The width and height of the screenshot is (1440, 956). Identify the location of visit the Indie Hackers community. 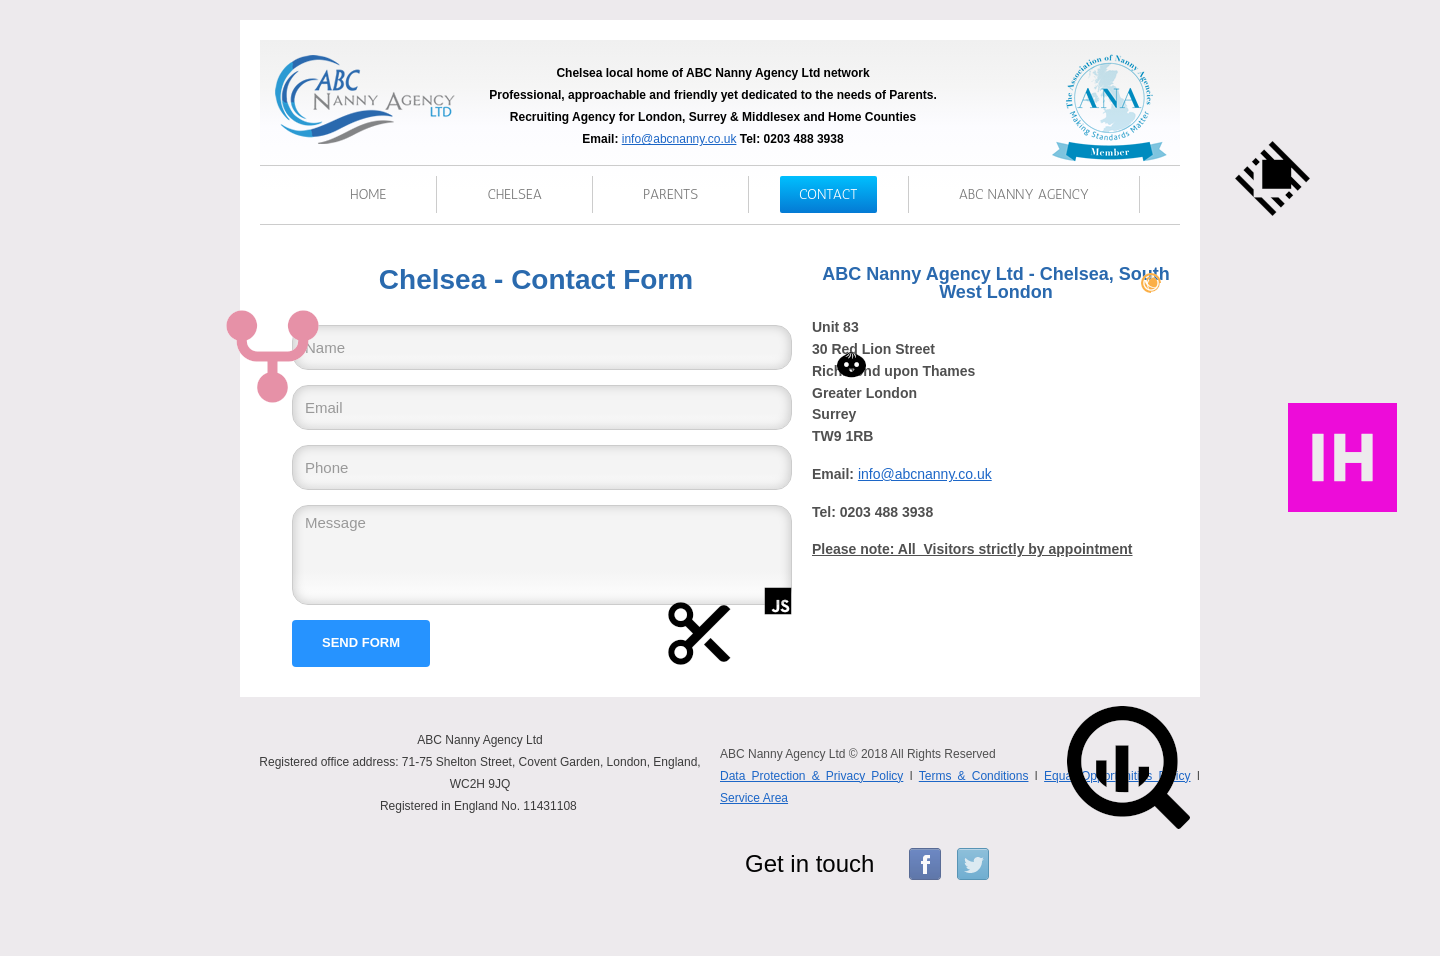
(1342, 457).